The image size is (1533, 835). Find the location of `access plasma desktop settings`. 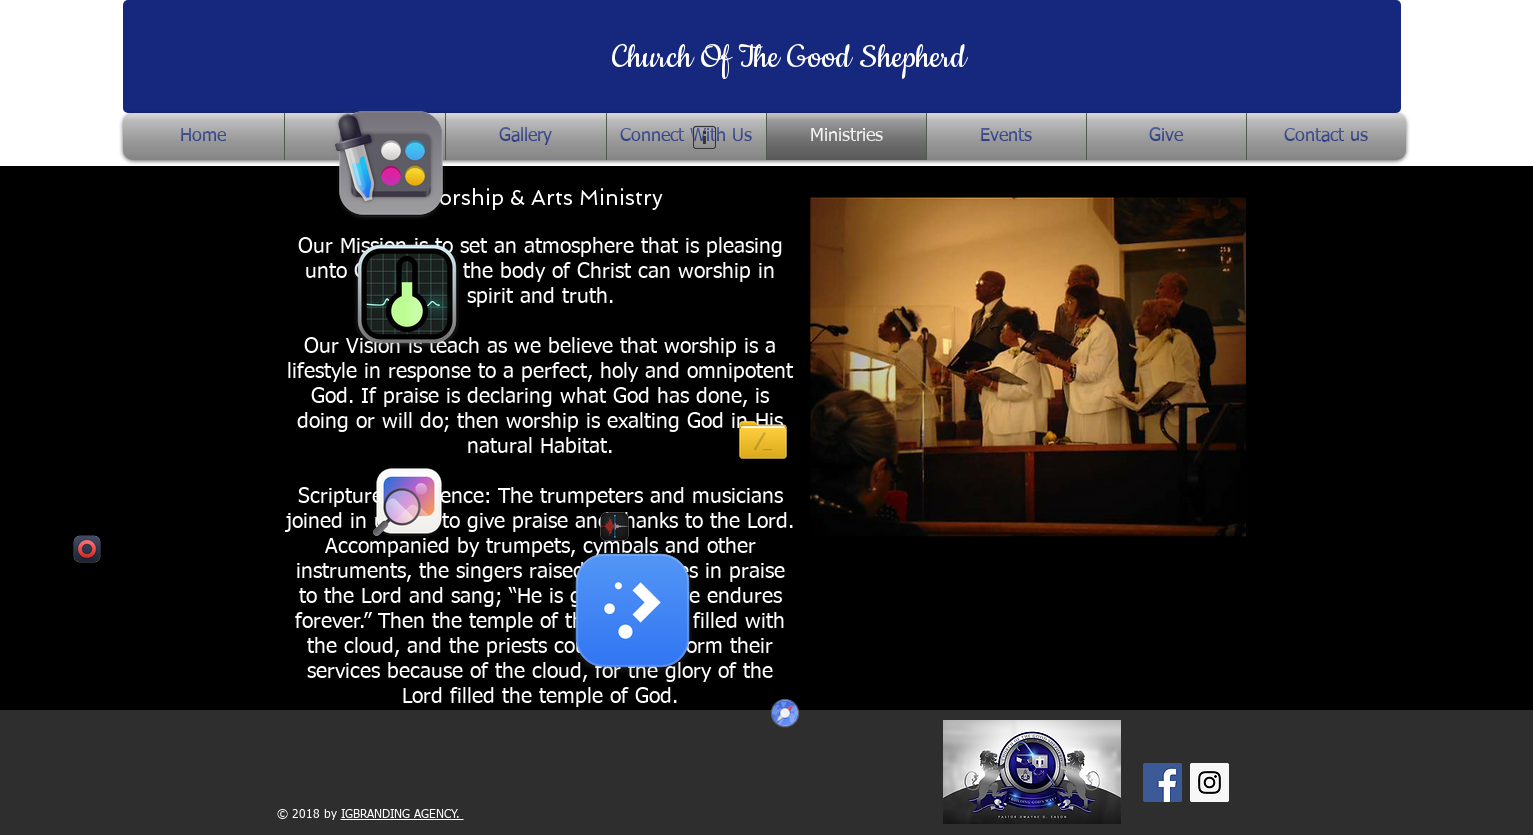

access plasma desktop settings is located at coordinates (632, 612).